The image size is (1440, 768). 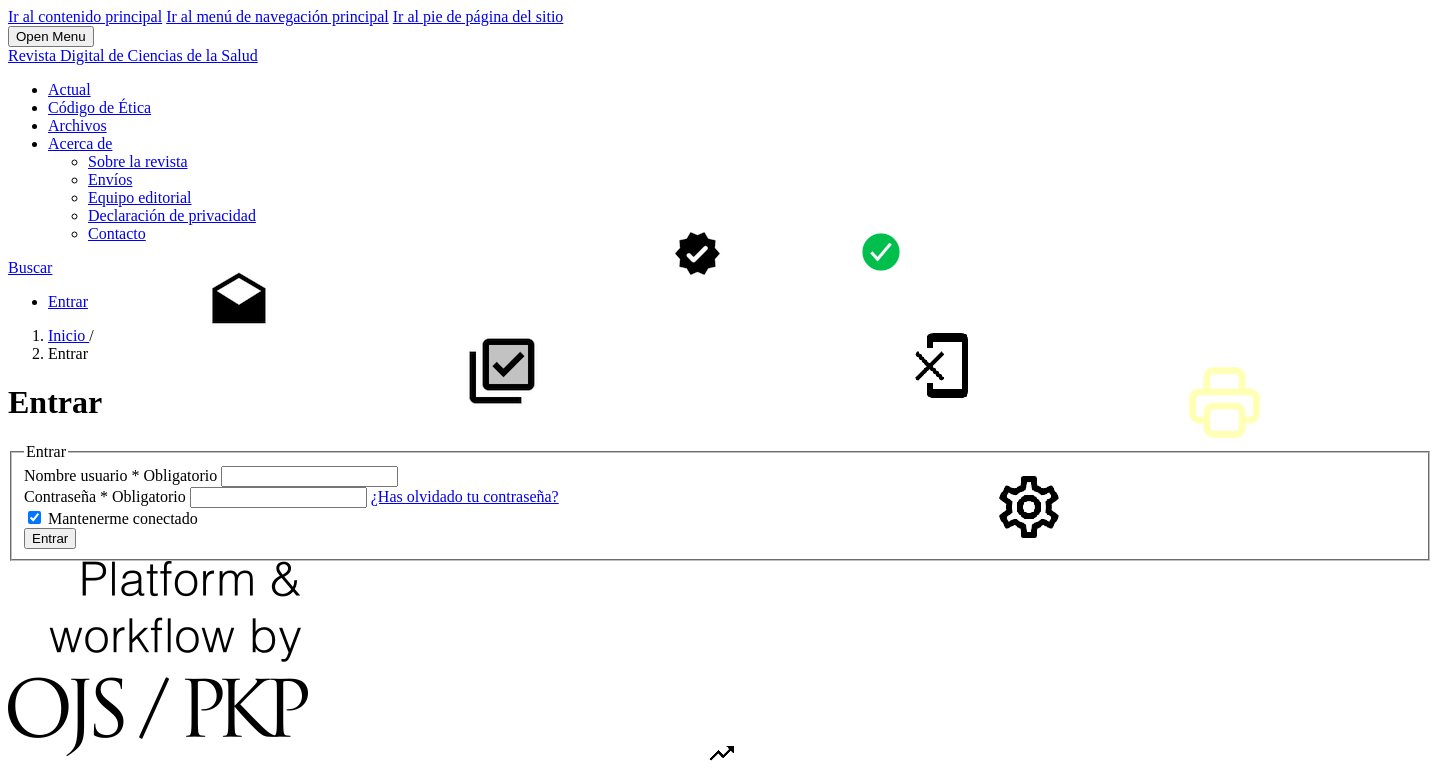 What do you see at coordinates (239, 302) in the screenshot?
I see `view drafts folder` at bounding box center [239, 302].